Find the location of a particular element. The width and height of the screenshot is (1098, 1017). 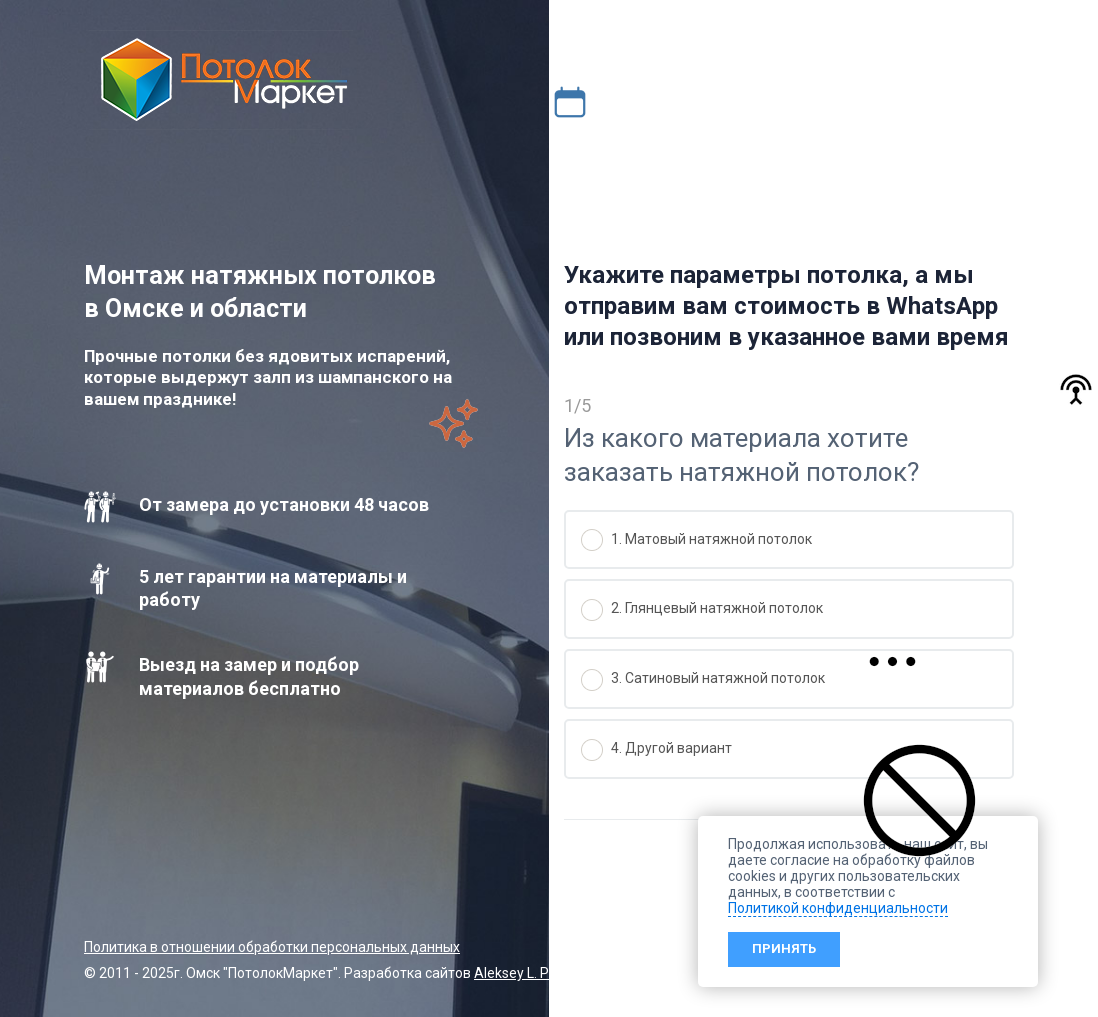

indicates new or AI-generated content is located at coordinates (453, 423).